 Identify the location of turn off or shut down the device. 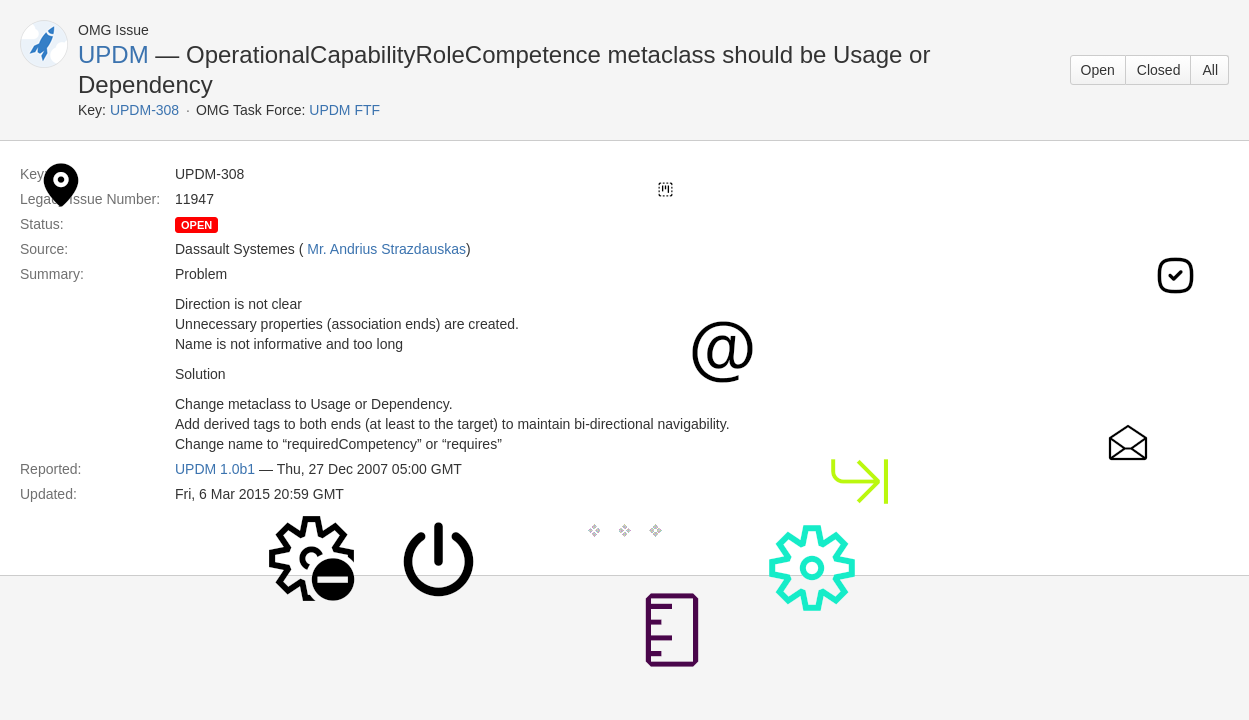
(438, 561).